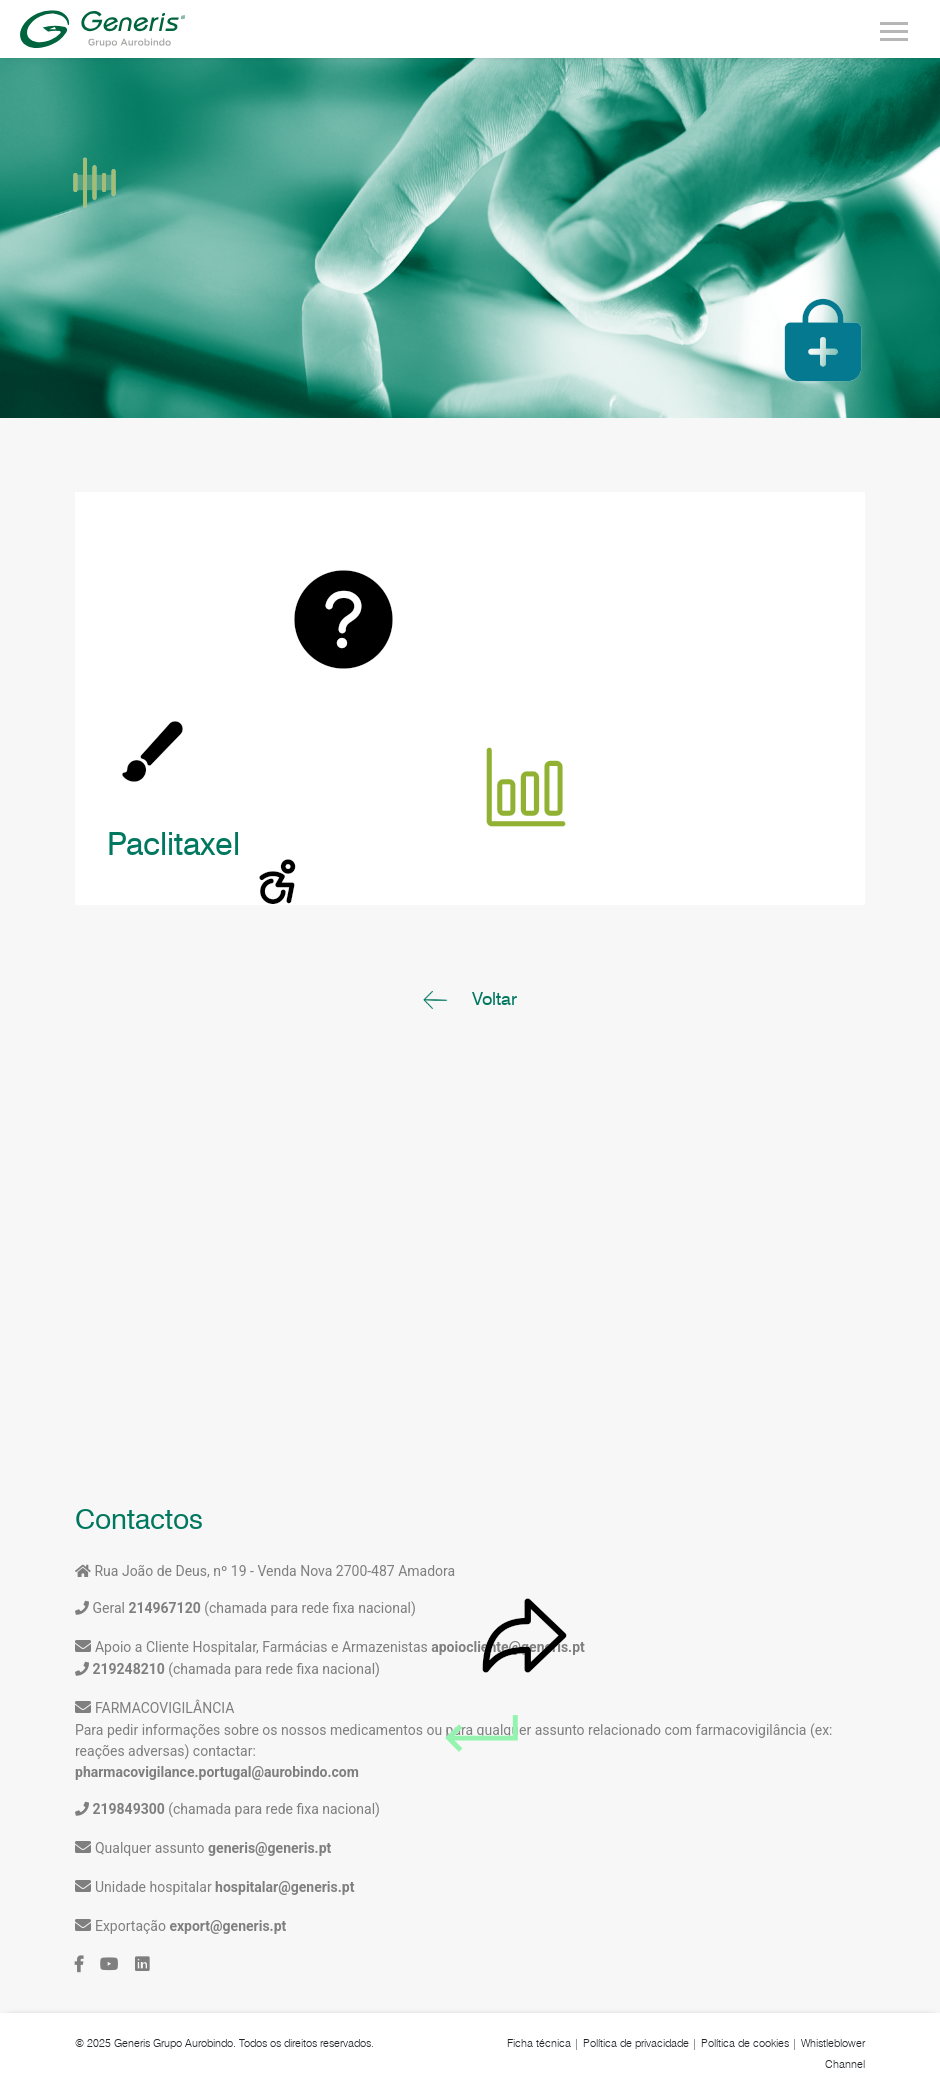 This screenshot has width=940, height=2091. Describe the element at coordinates (152, 751) in the screenshot. I see `access drawing or painting tools` at that location.